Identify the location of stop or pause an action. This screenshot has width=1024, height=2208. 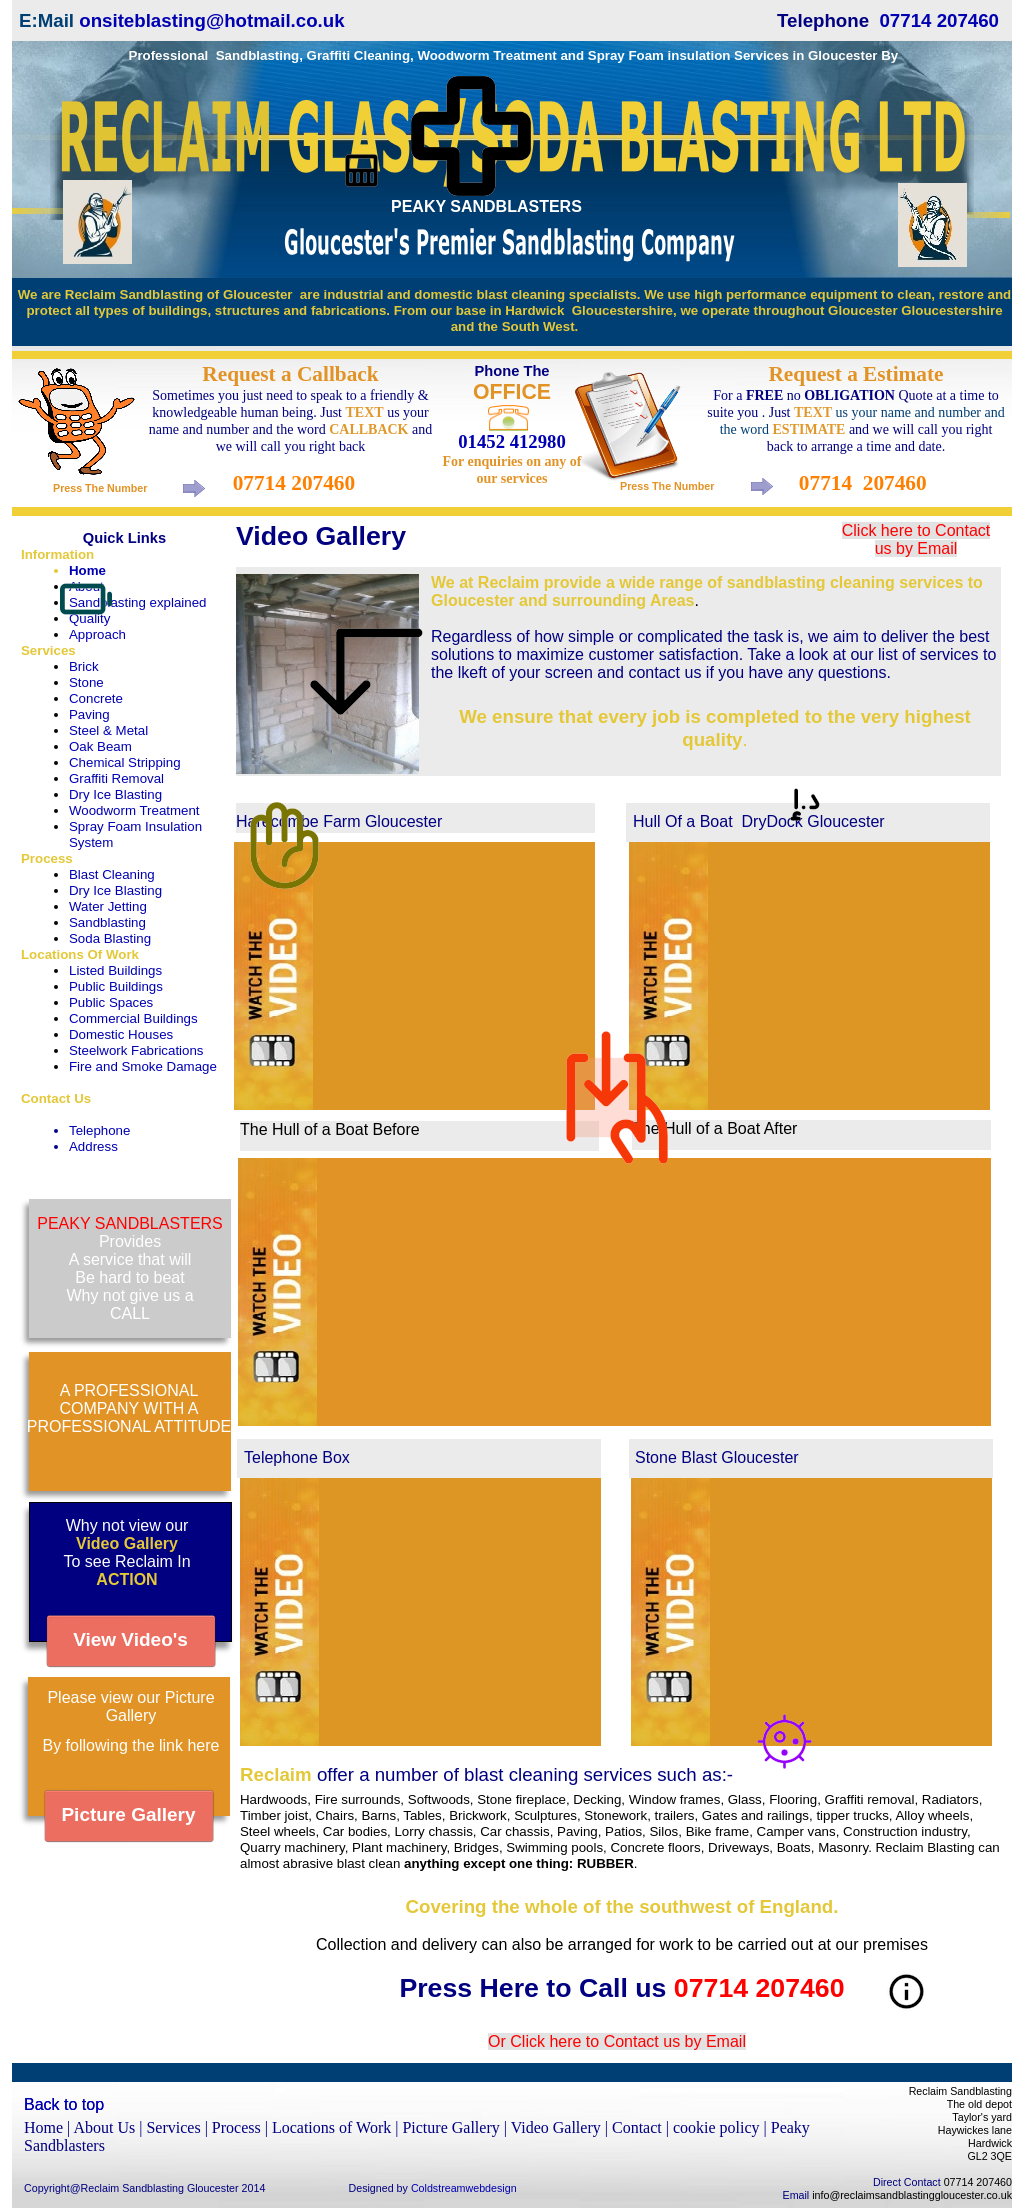
(284, 845).